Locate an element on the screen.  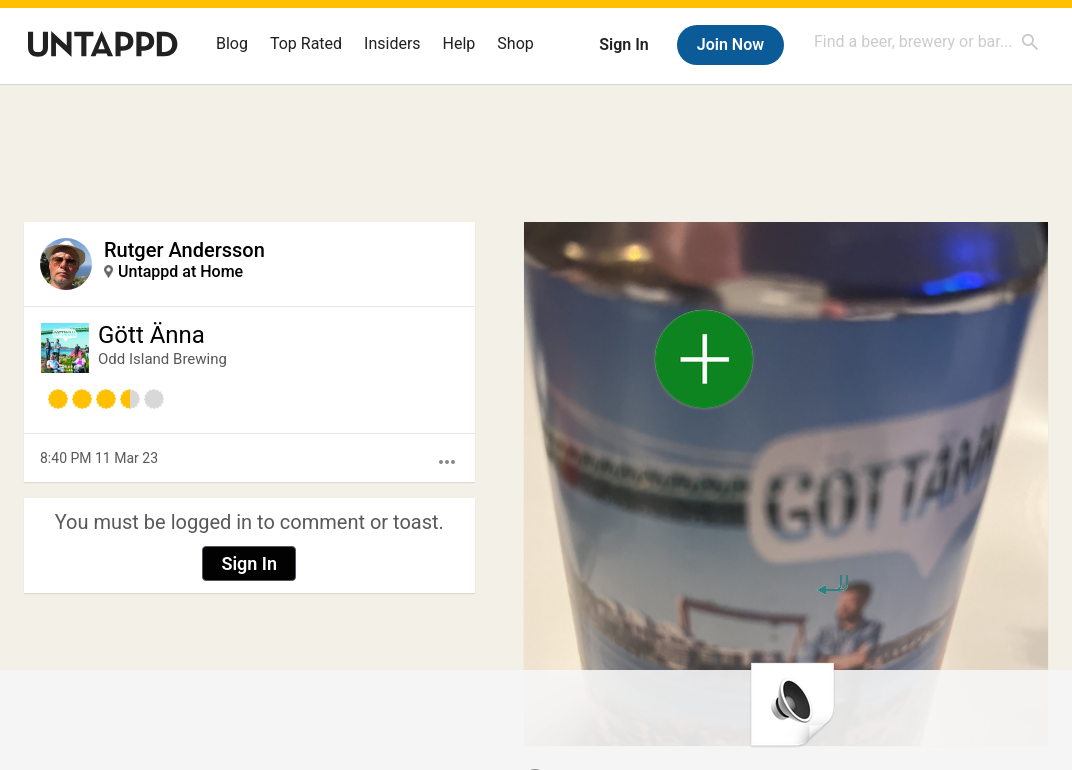
reply to all recipients of an email is located at coordinates (832, 583).